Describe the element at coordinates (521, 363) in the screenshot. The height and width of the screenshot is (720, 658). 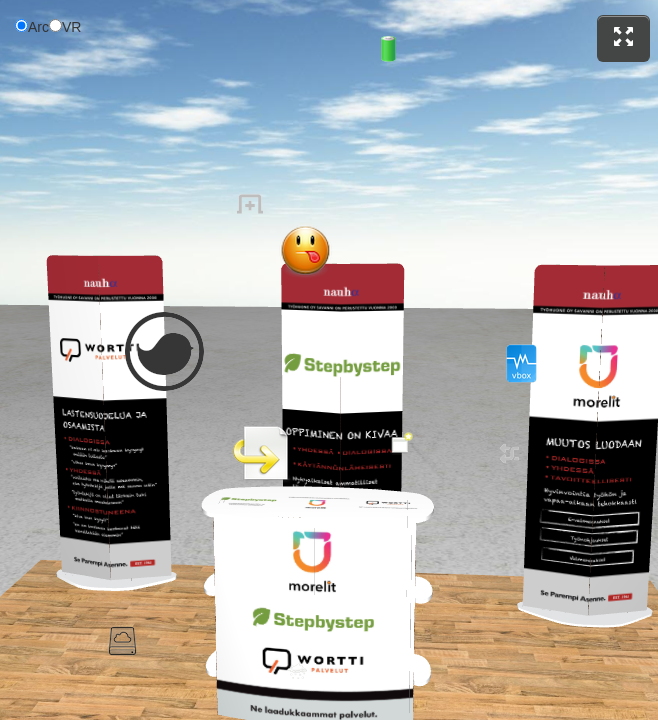
I see `virtualbox virtual machine configuration file` at that location.